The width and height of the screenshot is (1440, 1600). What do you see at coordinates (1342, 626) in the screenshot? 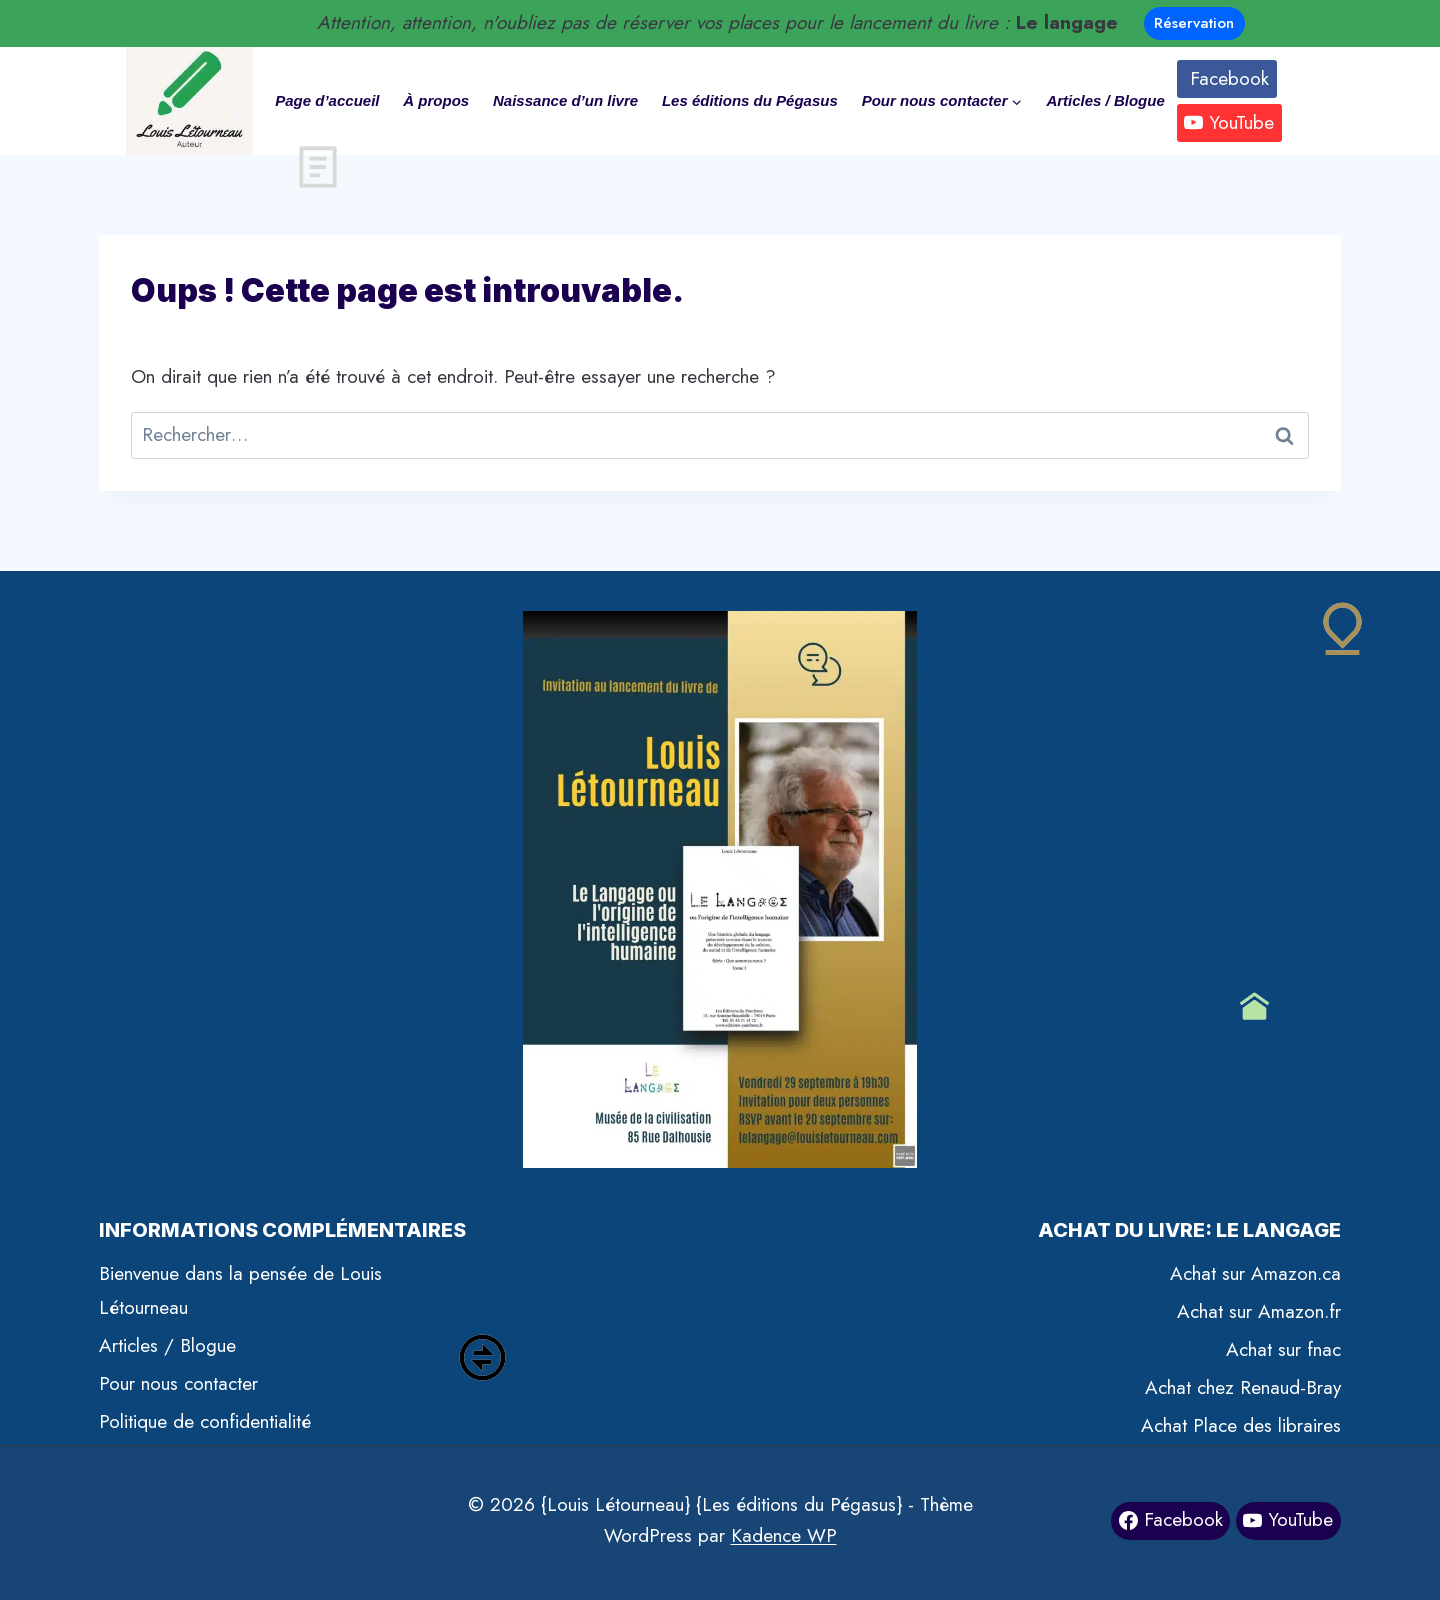
I see `mark a location on the map` at bounding box center [1342, 626].